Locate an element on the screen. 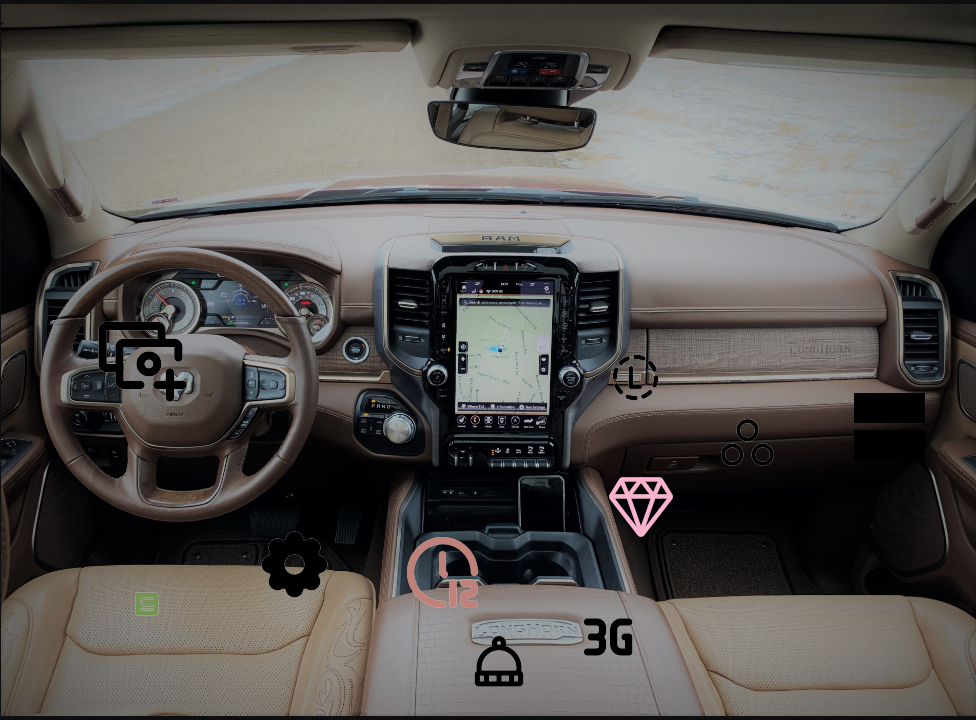 This screenshot has height=720, width=976. view time in 12-hour format is located at coordinates (442, 572).